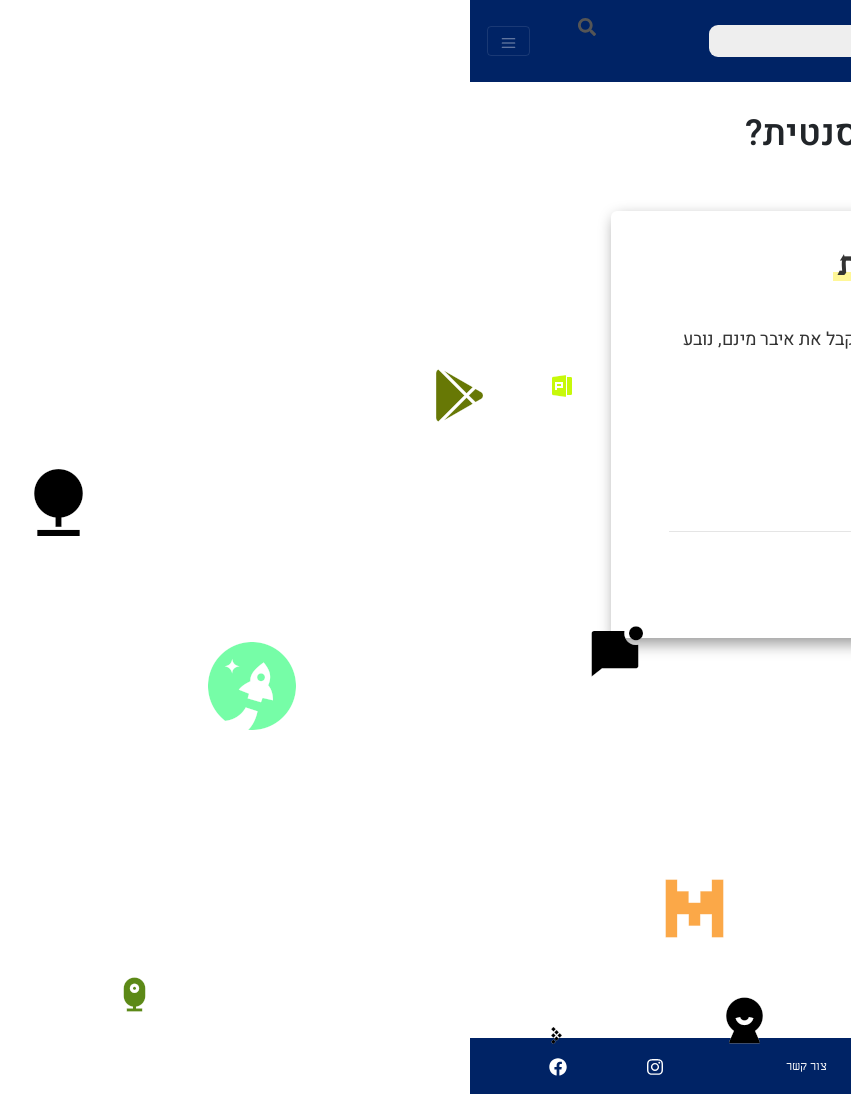  I want to click on indicates unread messages in chat, so click(615, 652).